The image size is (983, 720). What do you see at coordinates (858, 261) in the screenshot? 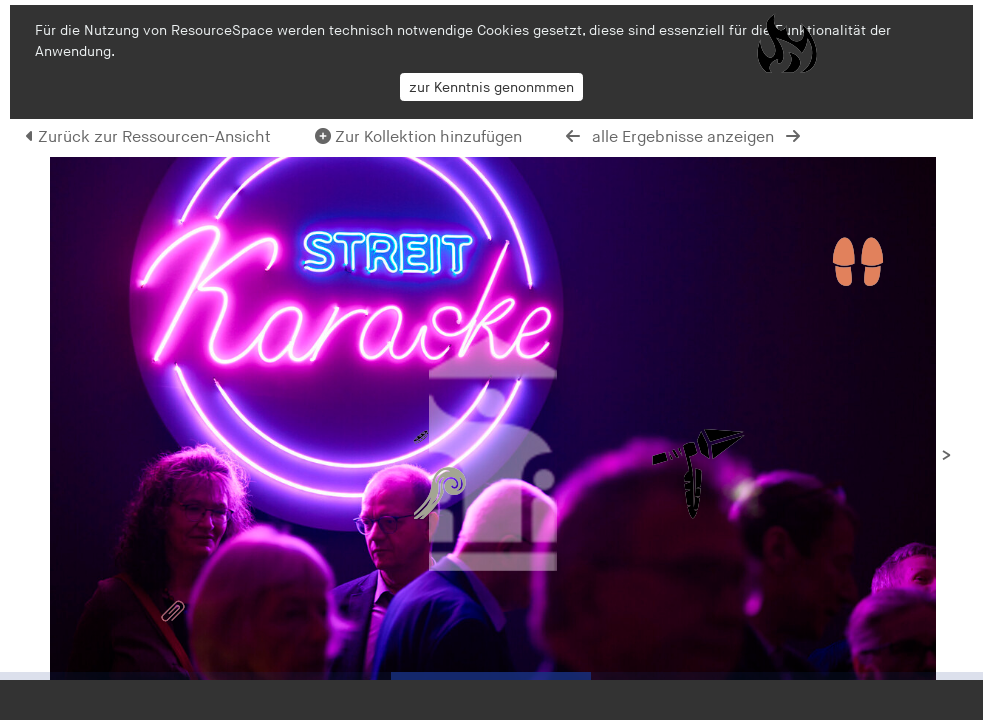
I see `access comfort or relaxation settings` at bounding box center [858, 261].